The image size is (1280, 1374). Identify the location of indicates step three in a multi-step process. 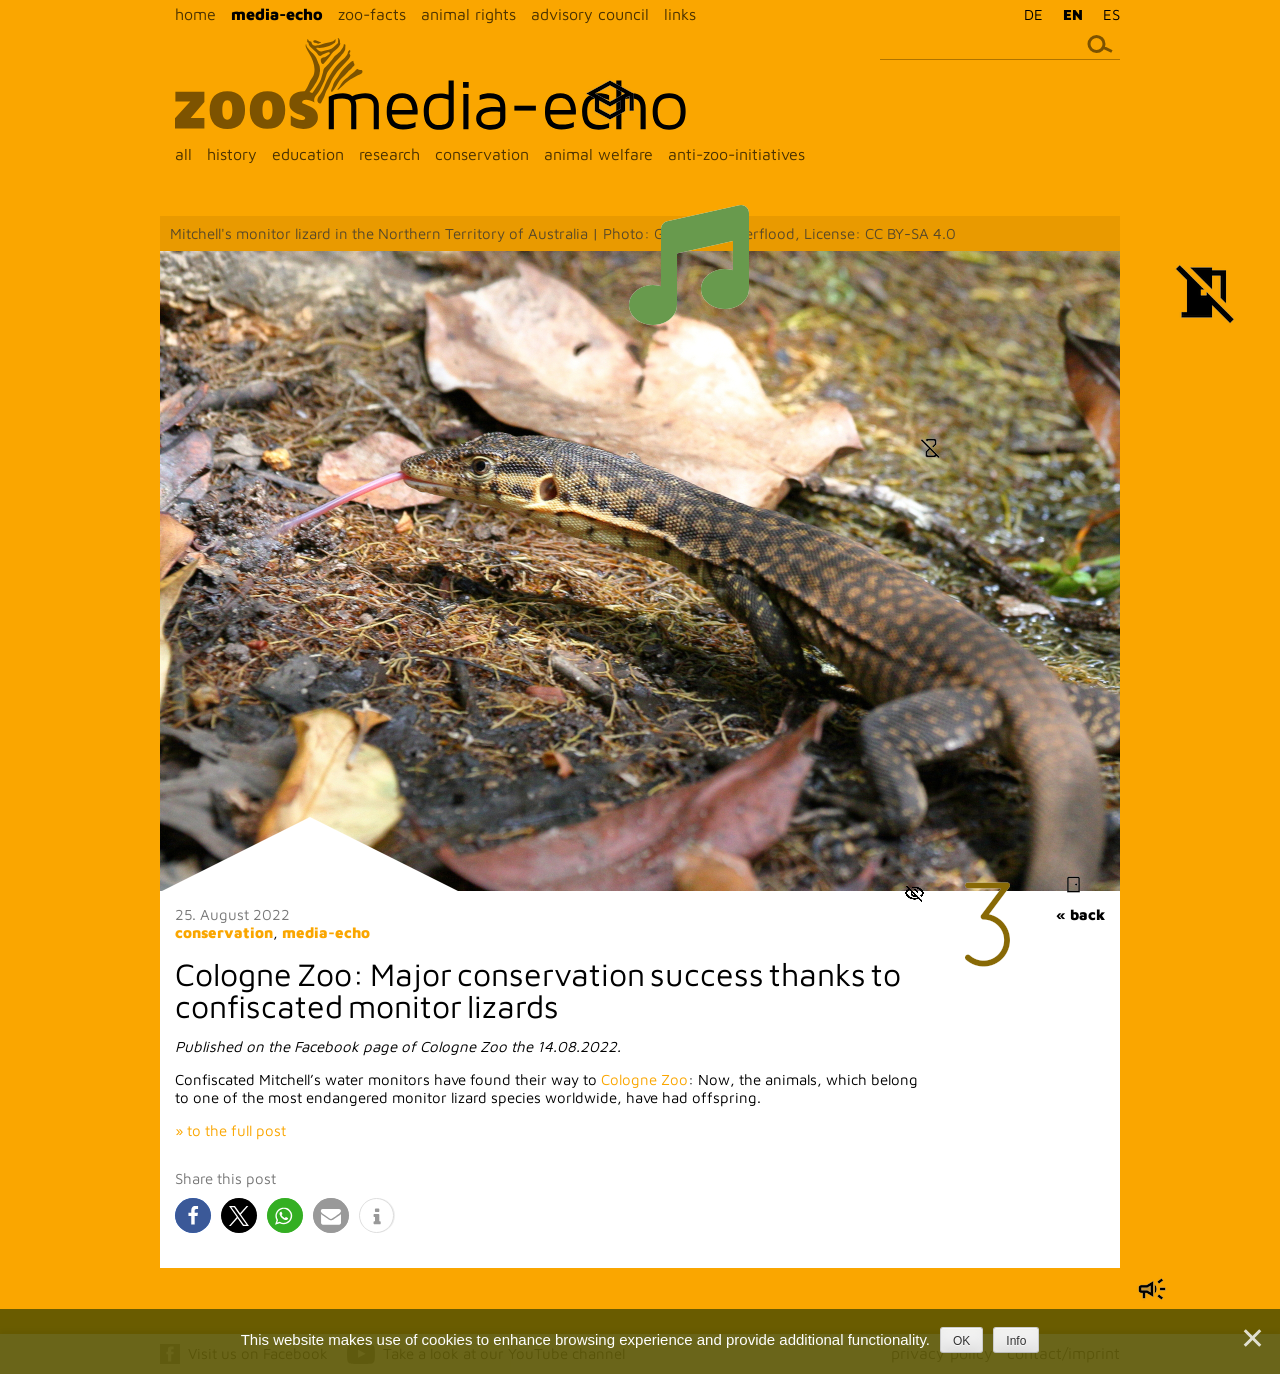
(987, 924).